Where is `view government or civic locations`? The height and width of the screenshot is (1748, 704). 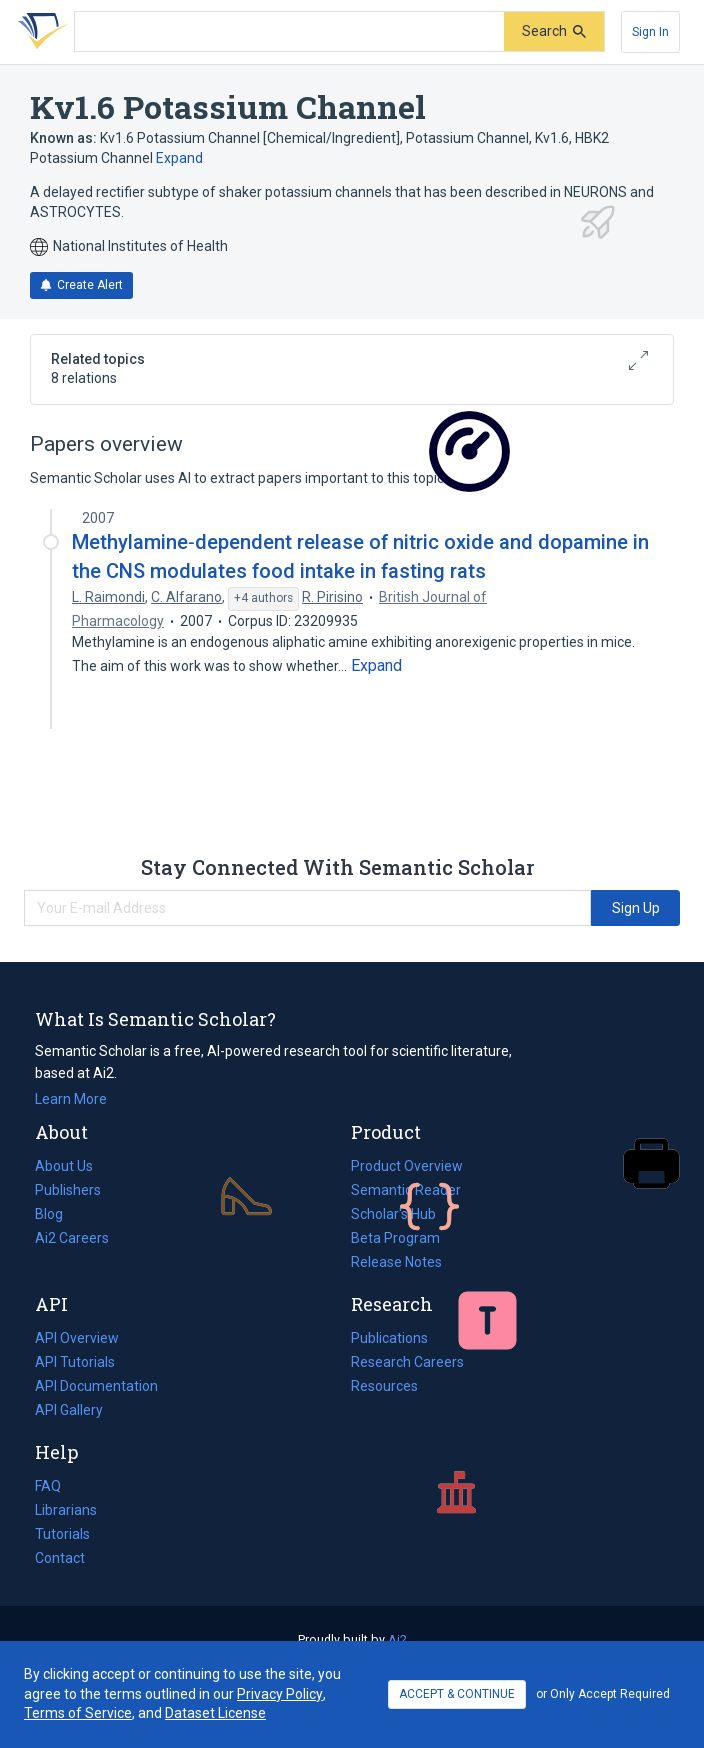 view government or civic locations is located at coordinates (456, 1493).